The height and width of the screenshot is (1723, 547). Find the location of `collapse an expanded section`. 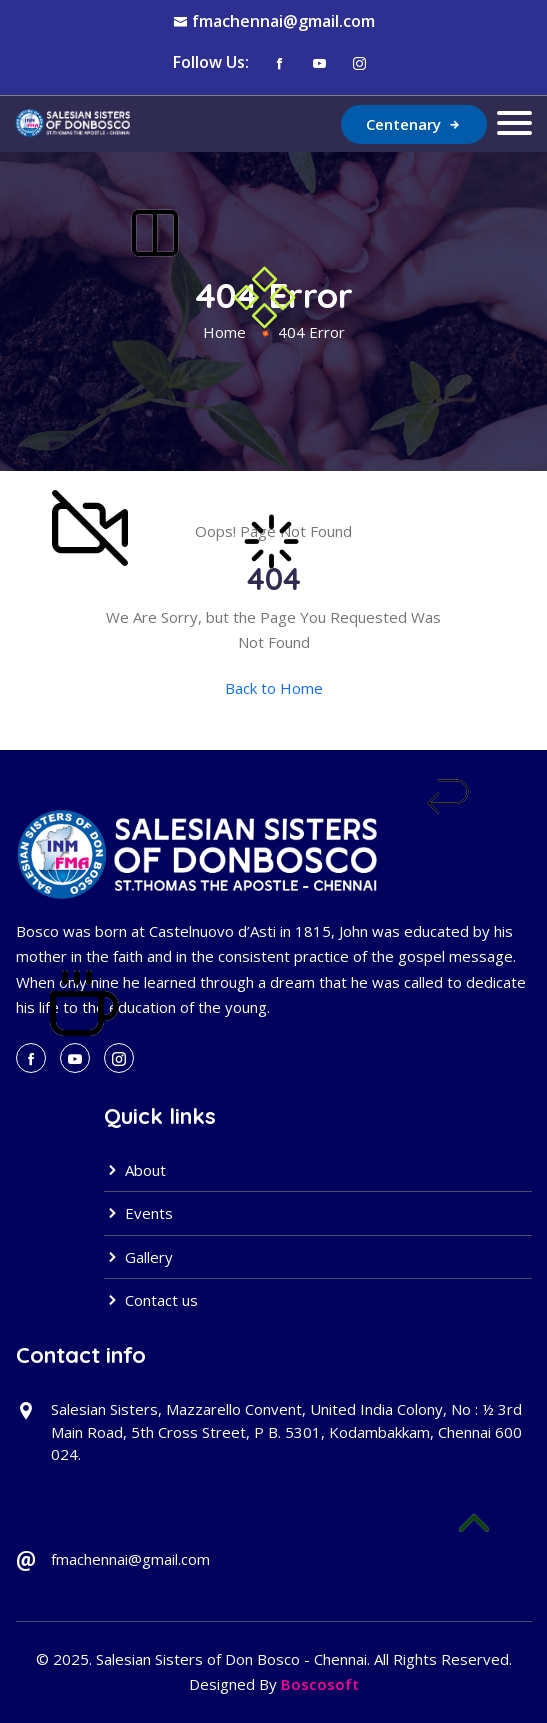

collapse an expanded section is located at coordinates (474, 1523).